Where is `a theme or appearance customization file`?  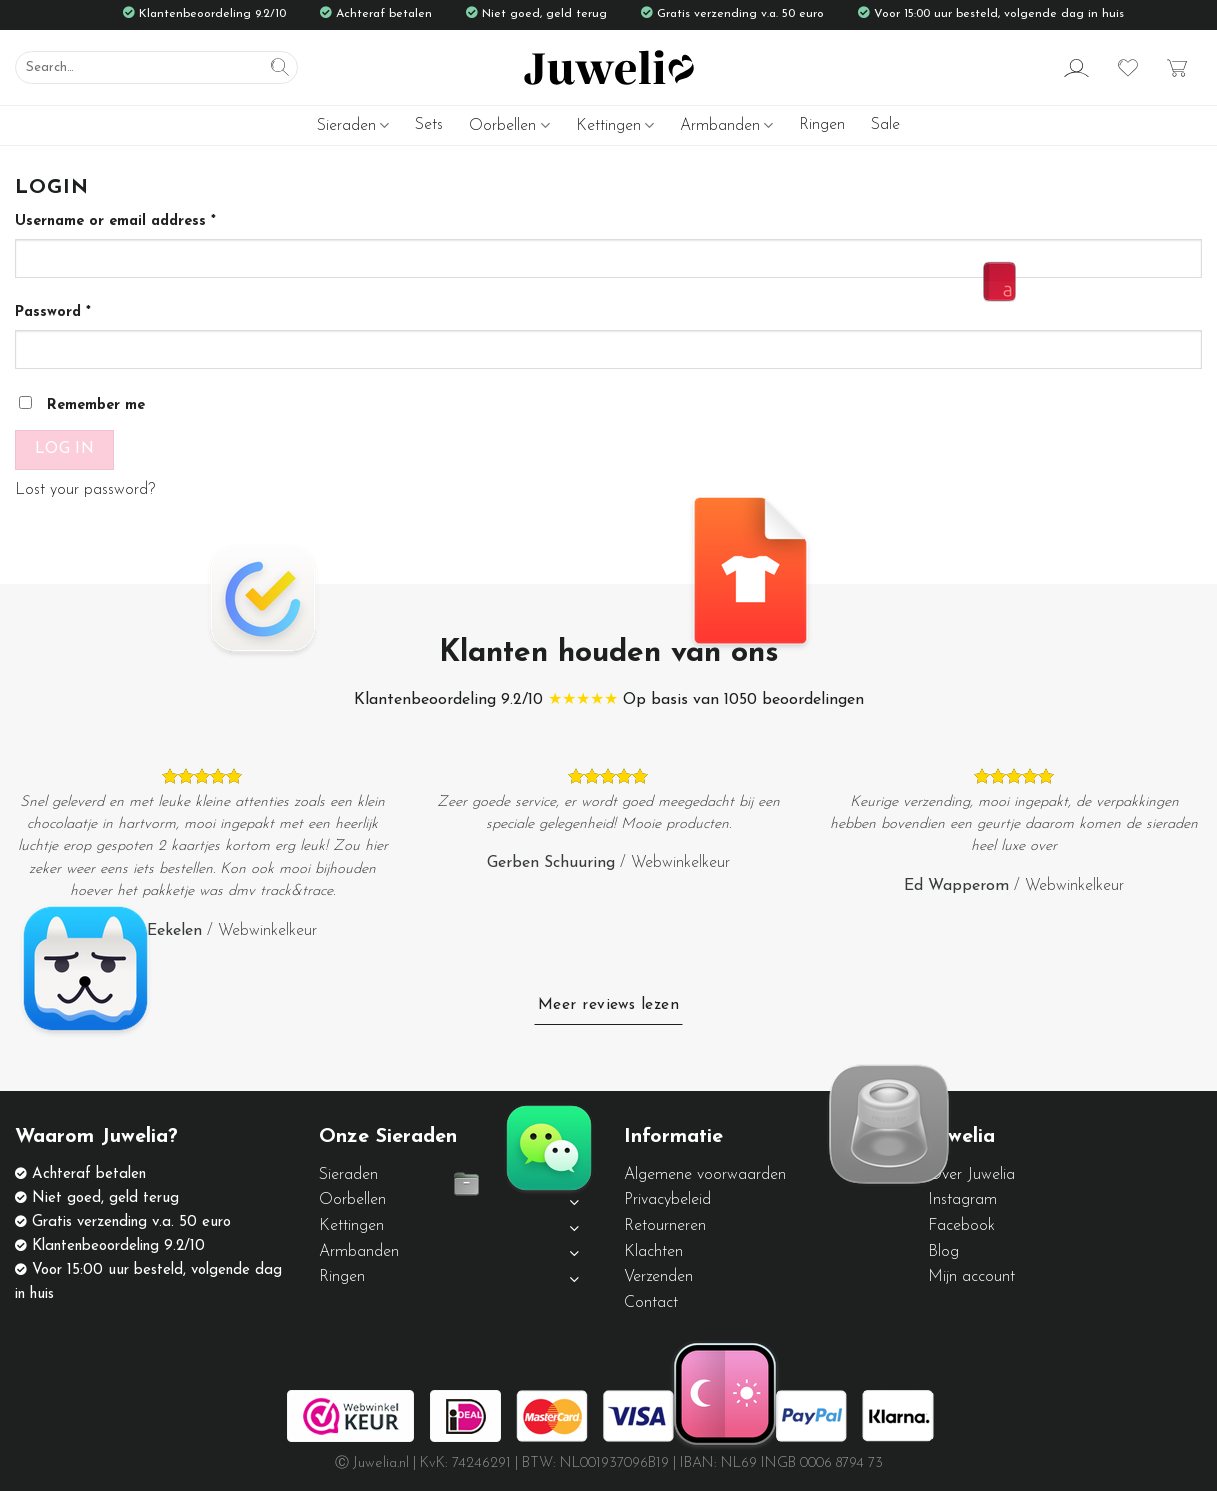 a theme or appearance customization file is located at coordinates (750, 573).